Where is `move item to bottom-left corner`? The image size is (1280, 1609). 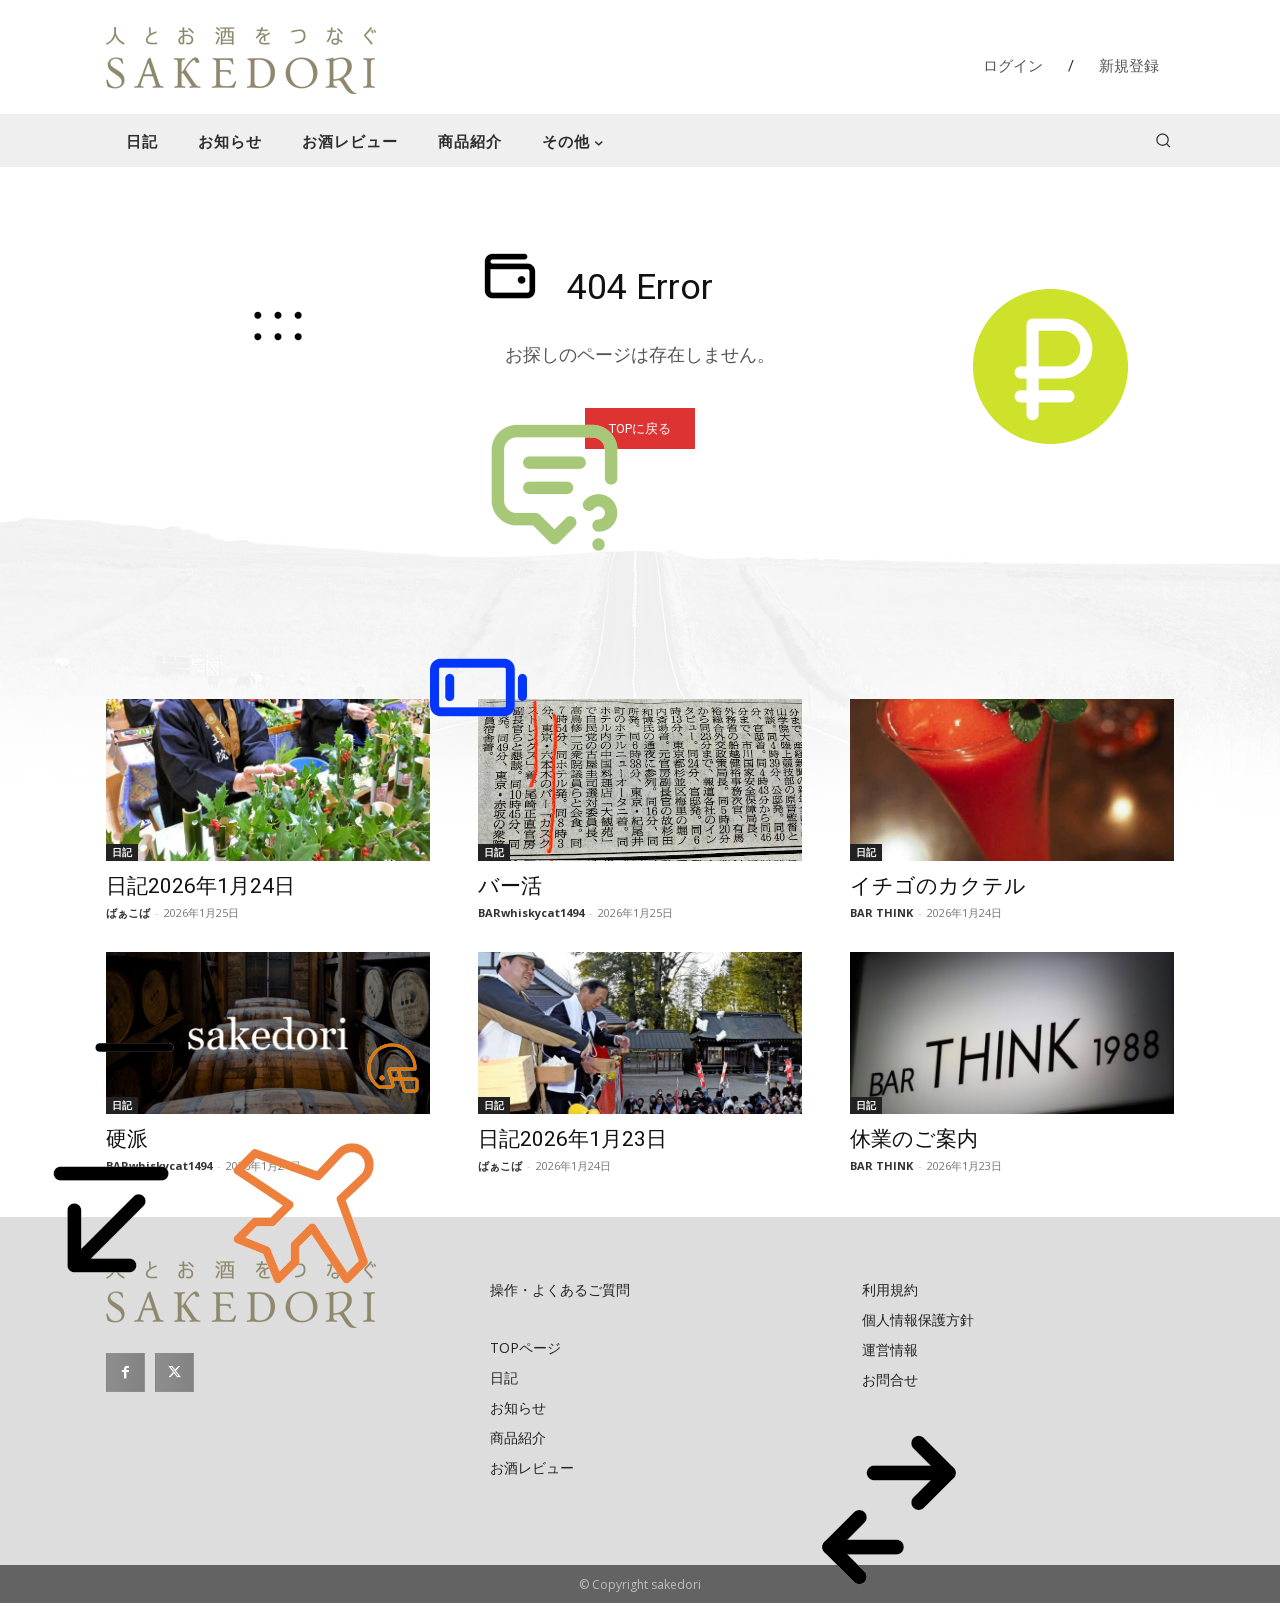
move item to bottom-left corner is located at coordinates (106, 1219).